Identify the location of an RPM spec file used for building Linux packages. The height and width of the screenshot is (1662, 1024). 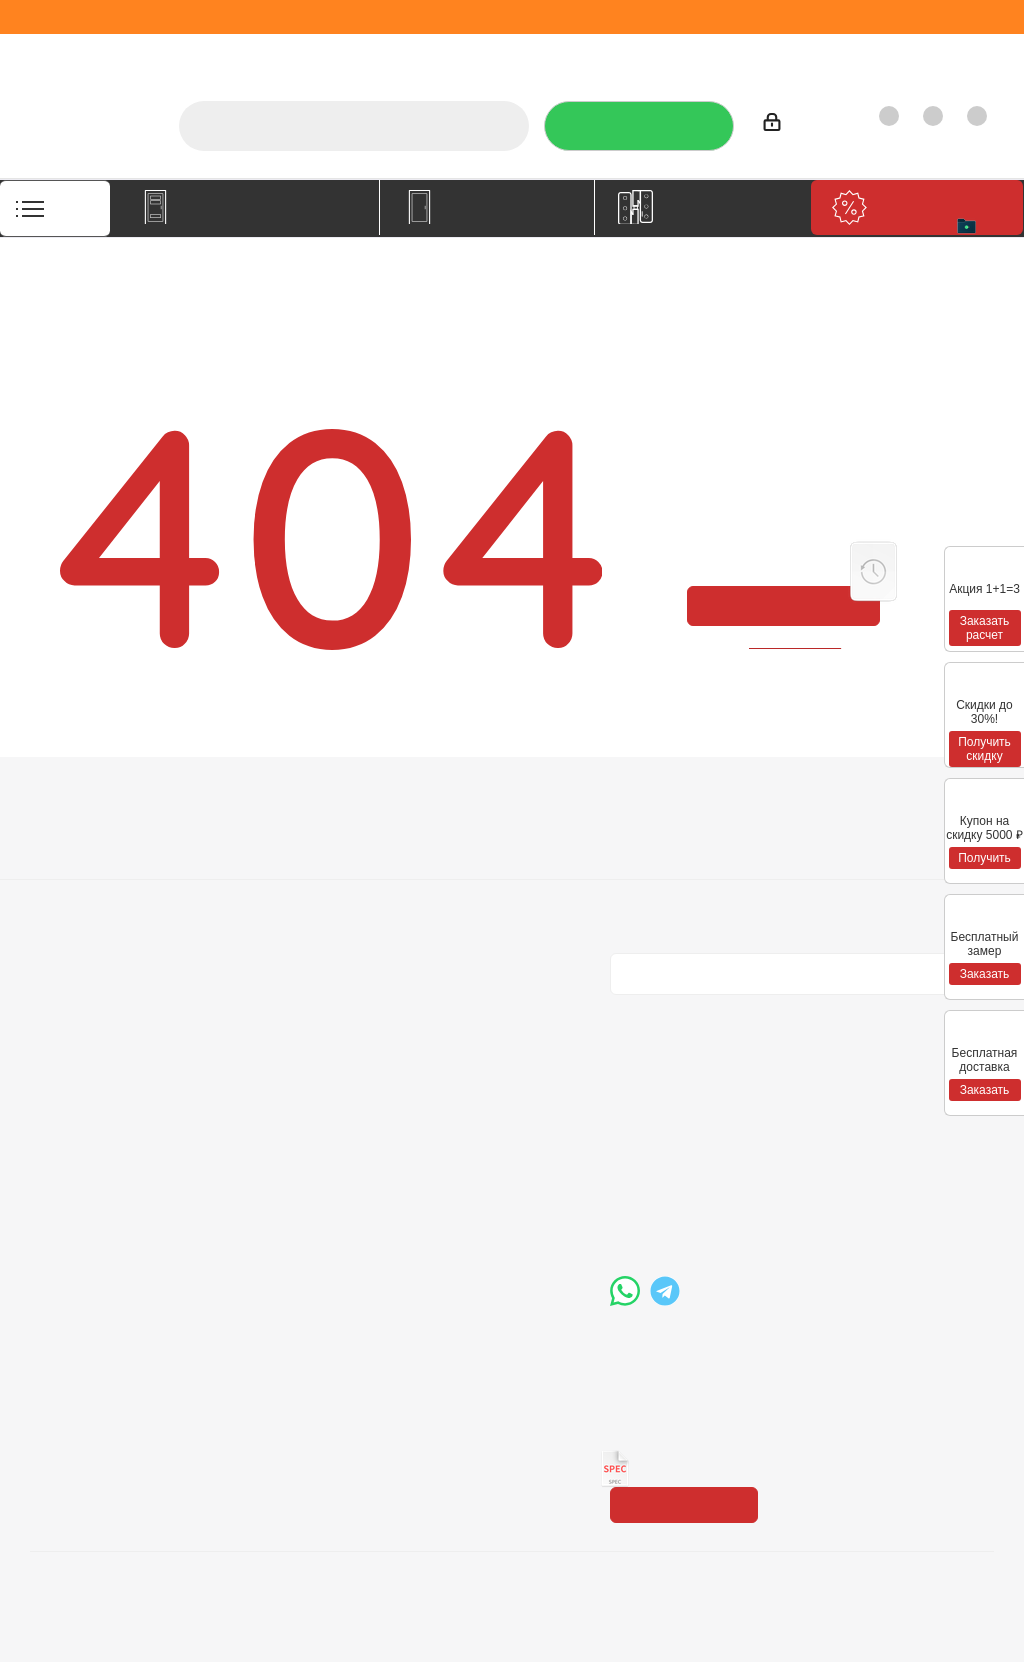
(615, 1469).